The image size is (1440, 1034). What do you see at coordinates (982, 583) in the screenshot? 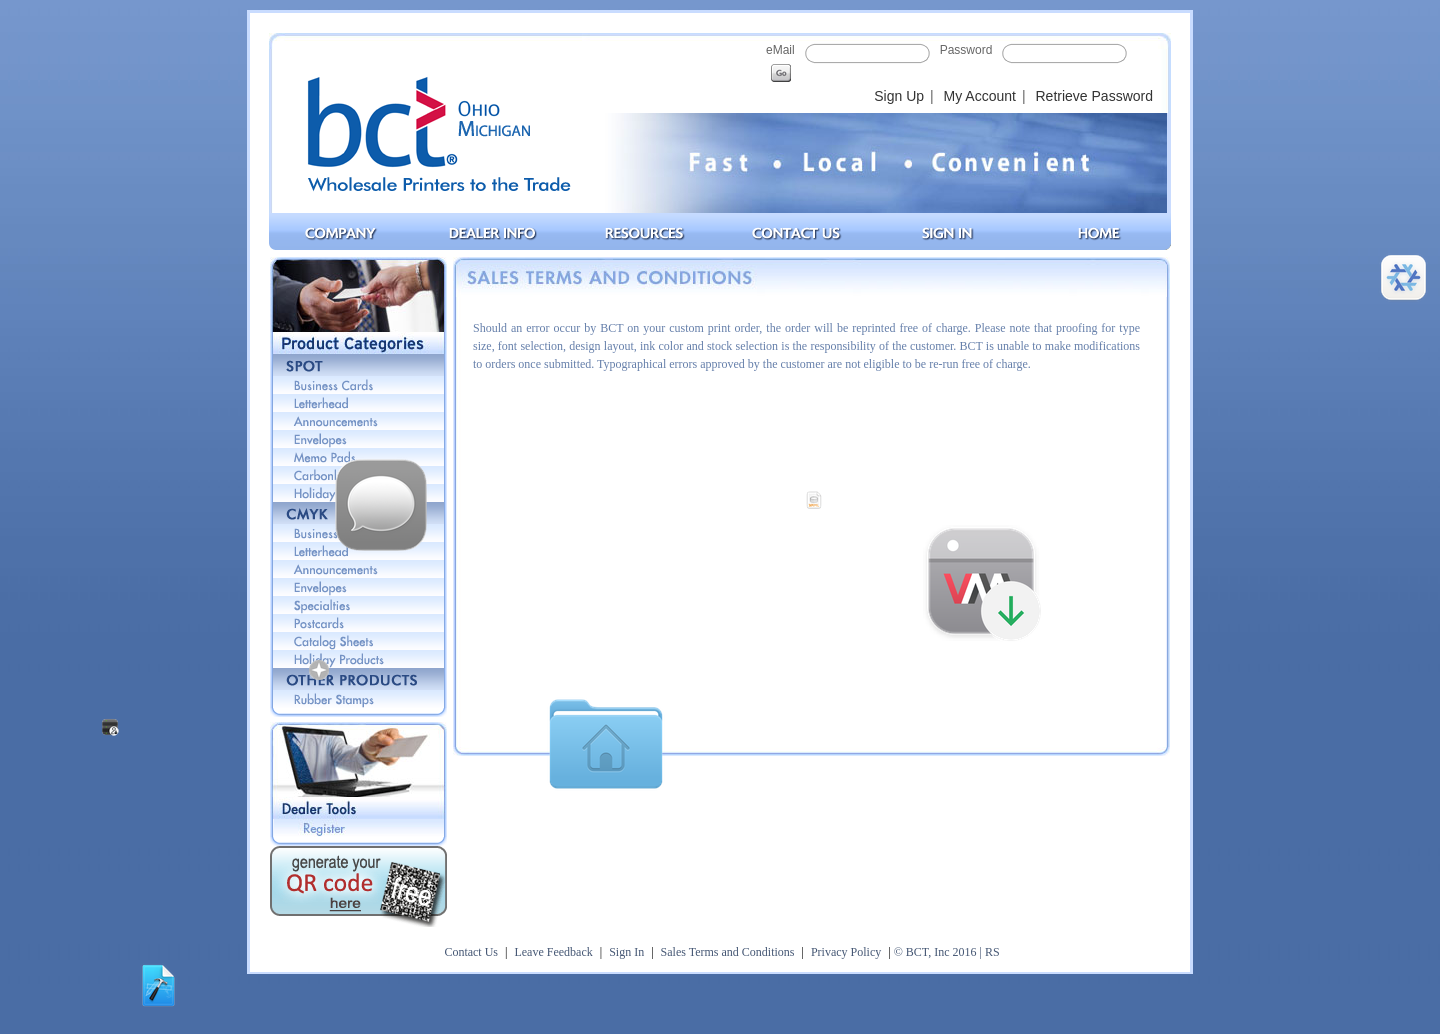
I see `install a new virtual machine` at bounding box center [982, 583].